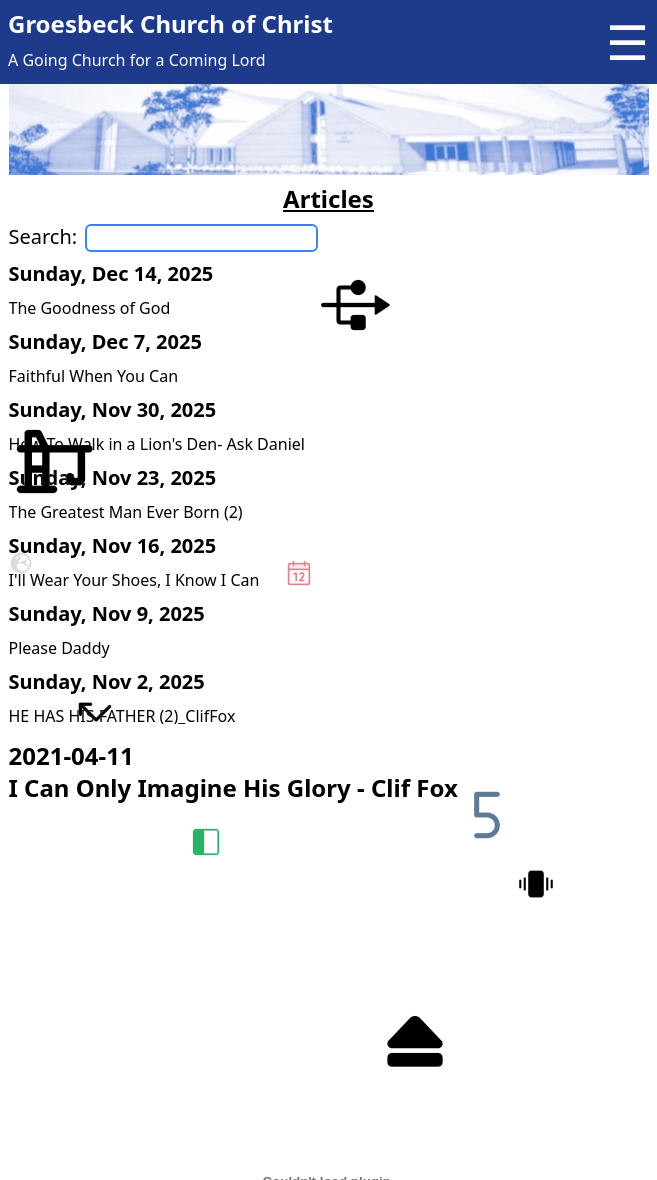 The height and width of the screenshot is (1180, 657). Describe the element at coordinates (95, 711) in the screenshot. I see `go back to previous step` at that location.